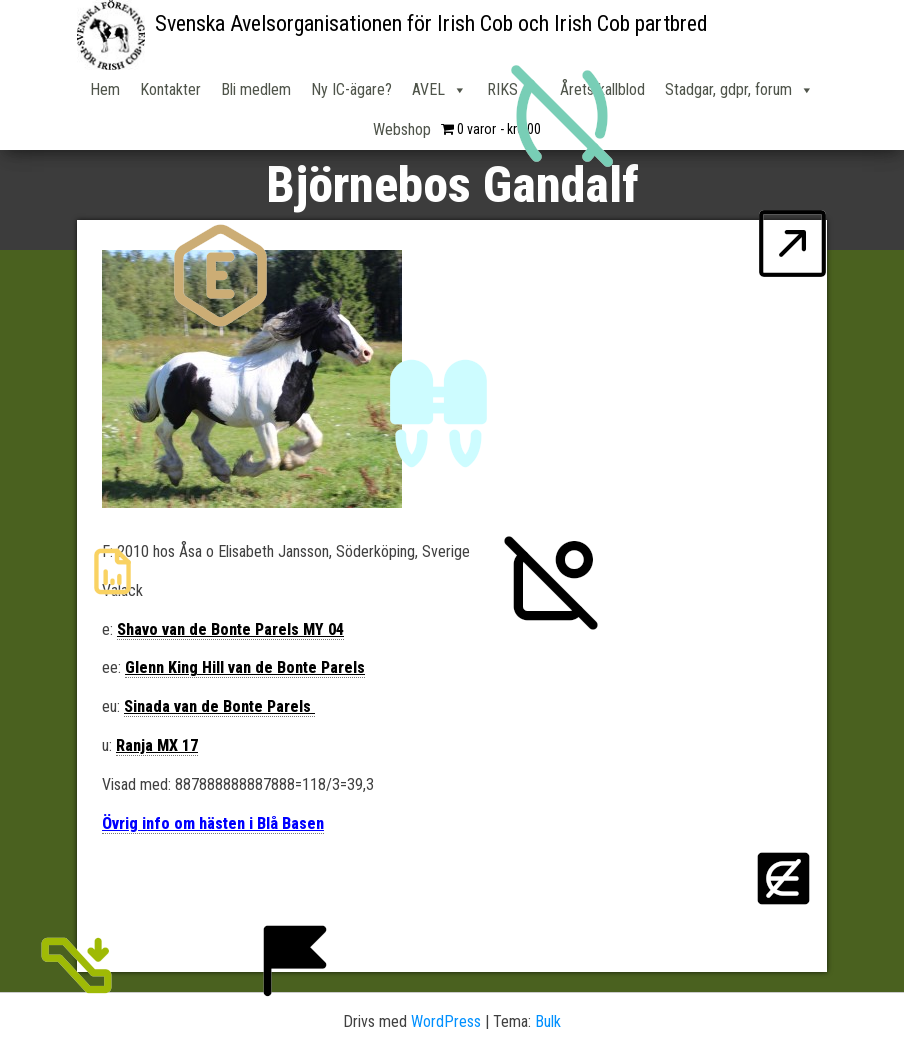 The height and width of the screenshot is (1062, 904). Describe the element at coordinates (551, 583) in the screenshot. I see `mute or disable notifications` at that location.